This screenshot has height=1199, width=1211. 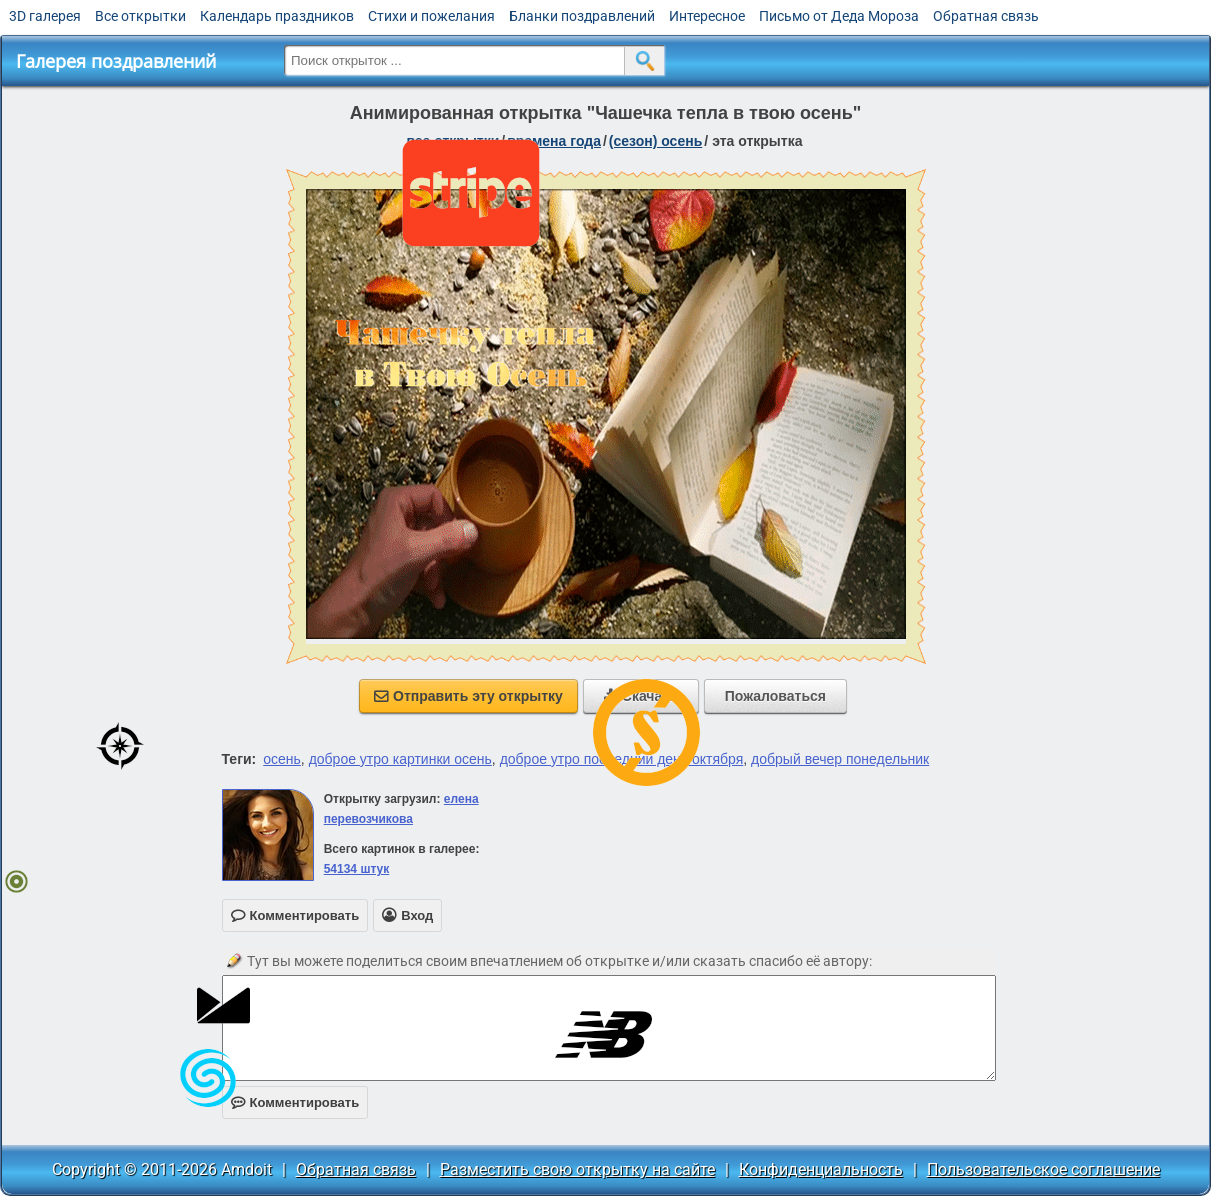 What do you see at coordinates (208, 1078) in the screenshot?
I see `Laravel Nova administration panel logo` at bounding box center [208, 1078].